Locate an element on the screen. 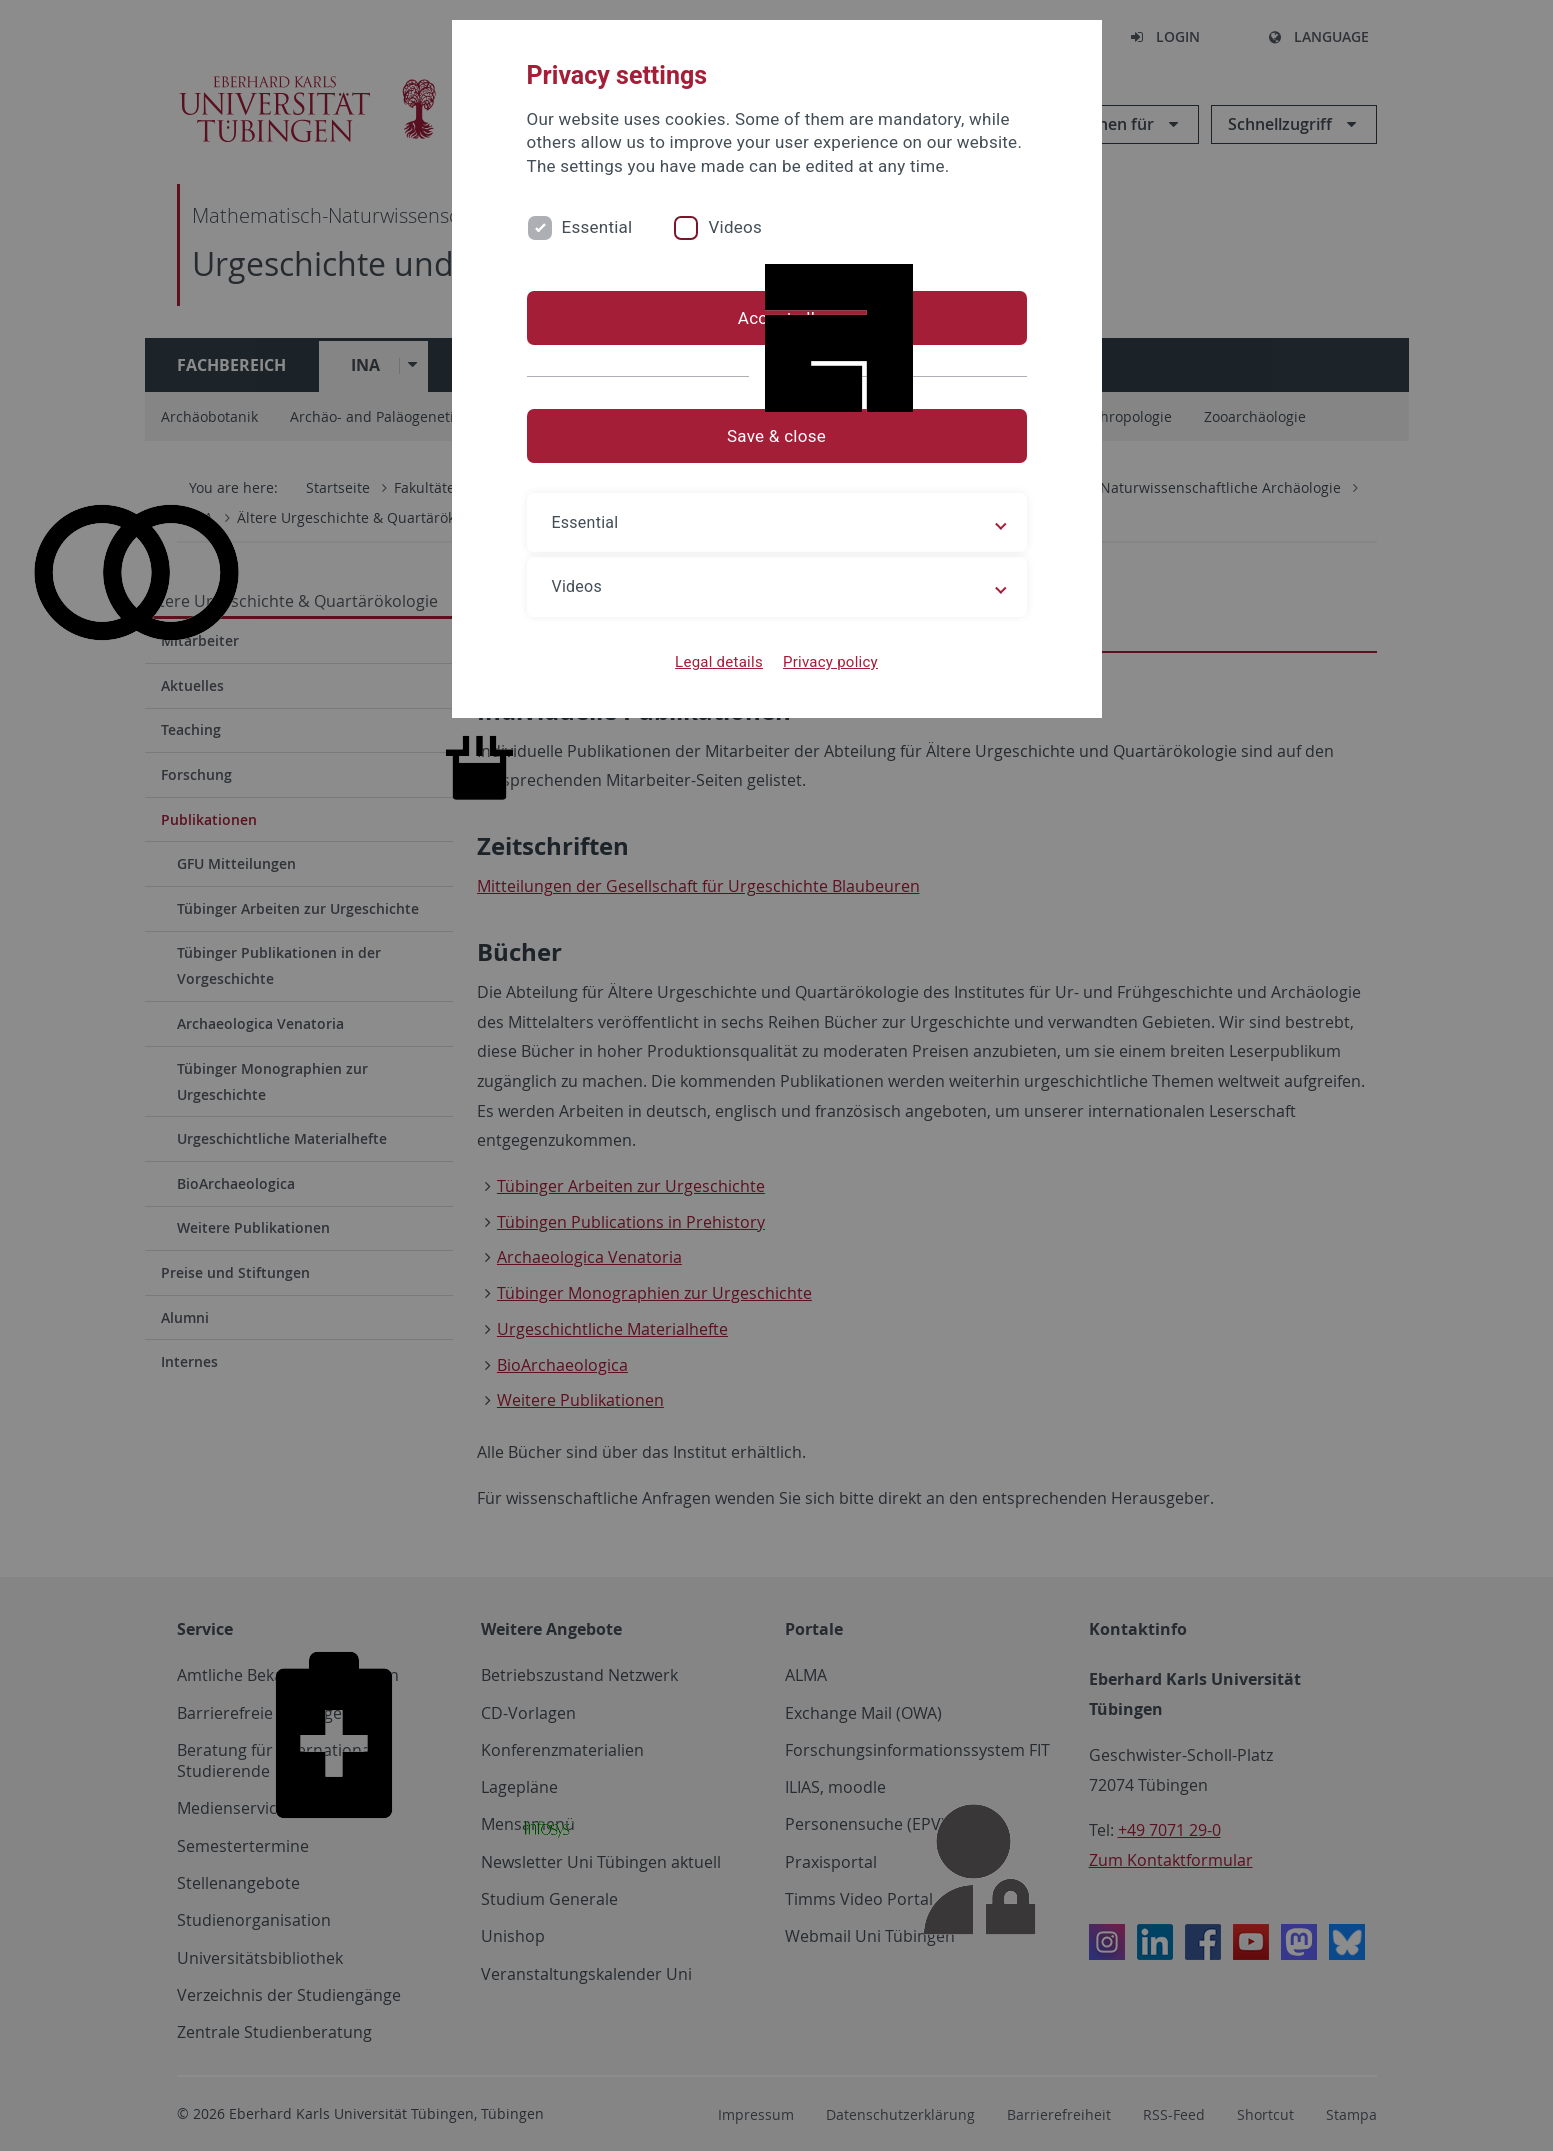 This screenshot has width=1553, height=2151. infosys company logo is located at coordinates (549, 1829).